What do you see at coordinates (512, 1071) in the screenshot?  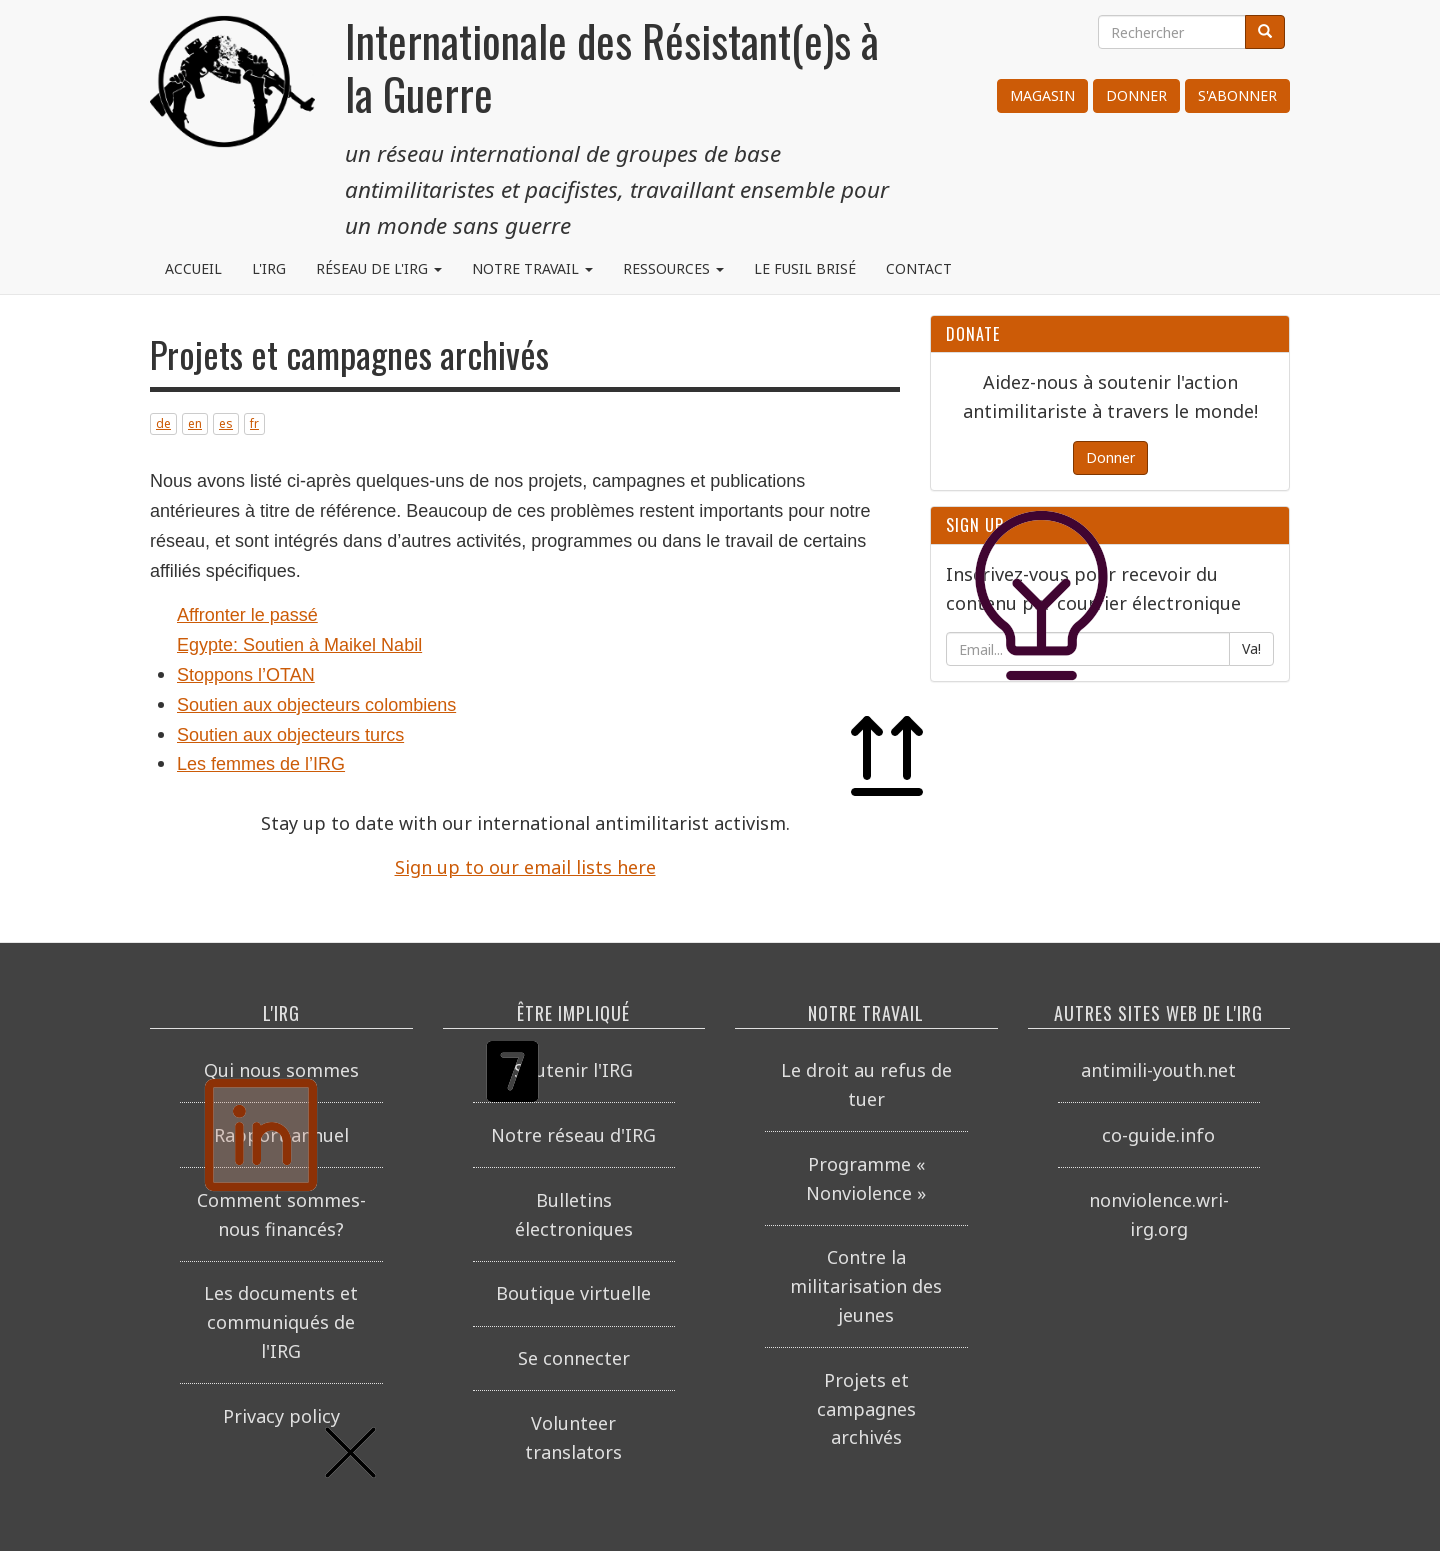 I see `indicates the number seven in a sequence or list` at bounding box center [512, 1071].